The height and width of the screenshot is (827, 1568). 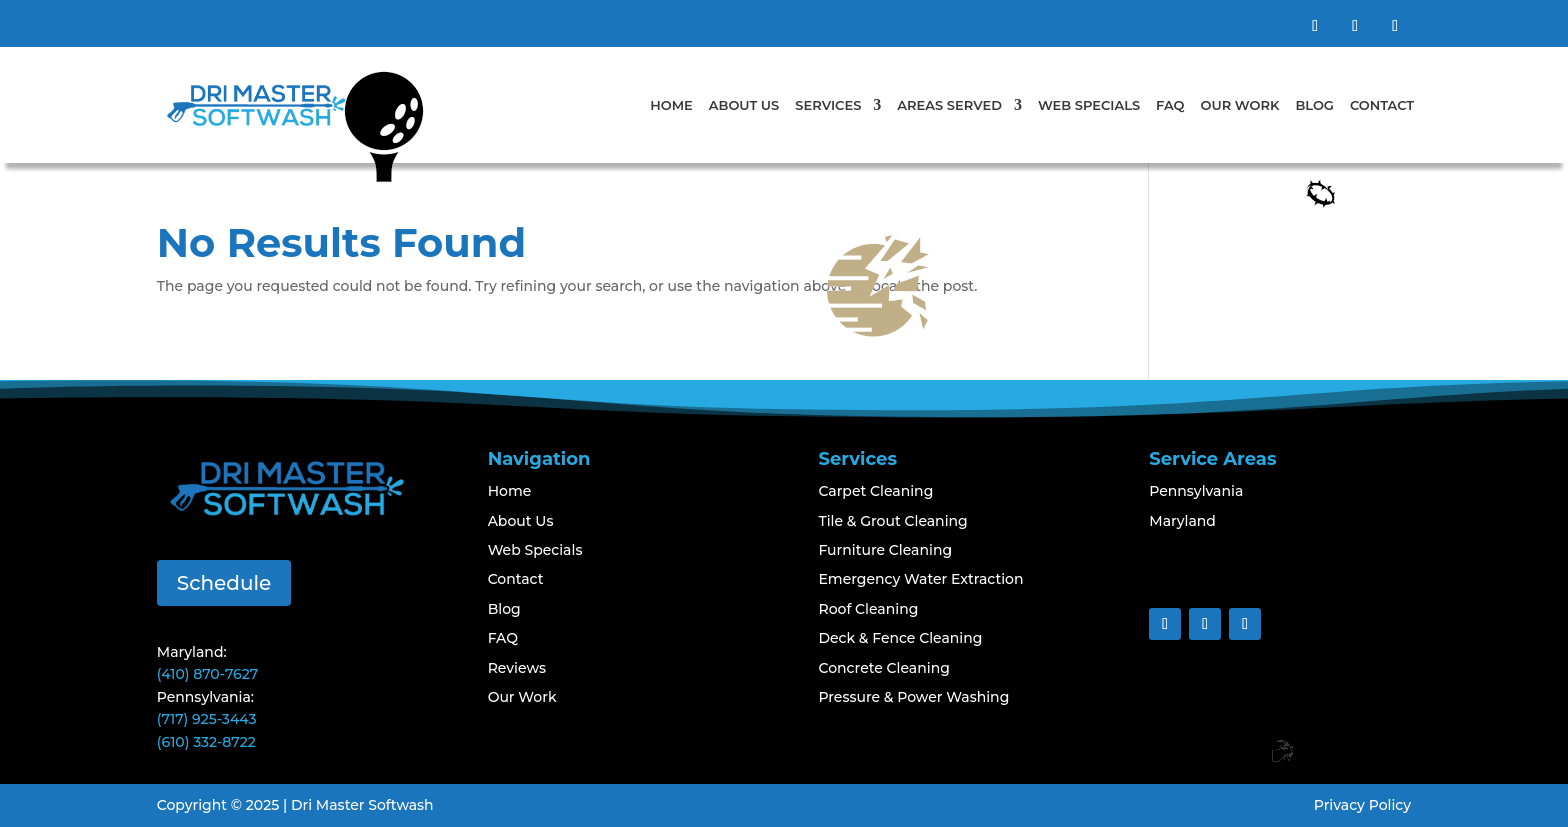 I want to click on access golf game or mini-golf feature, so click(x=384, y=126).